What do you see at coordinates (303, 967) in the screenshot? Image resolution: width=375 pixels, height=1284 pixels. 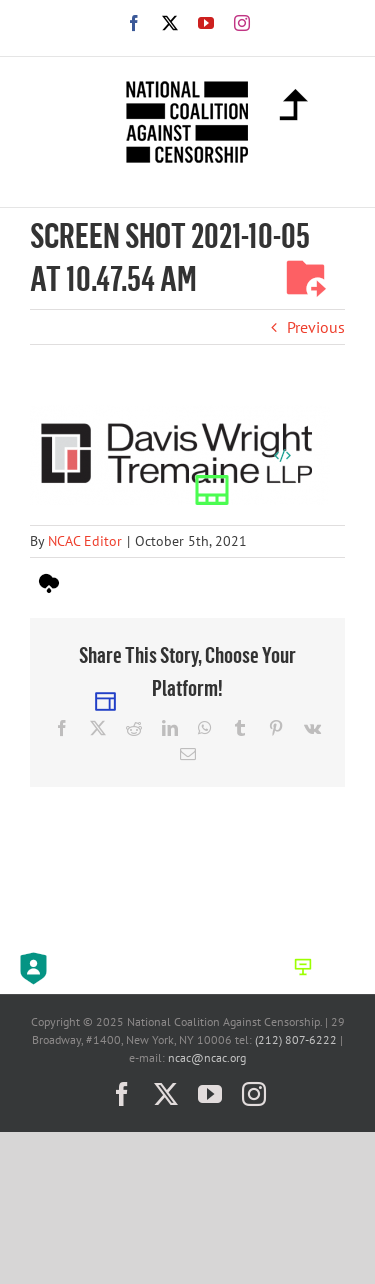 I see `indicates a reserved item or resource` at bounding box center [303, 967].